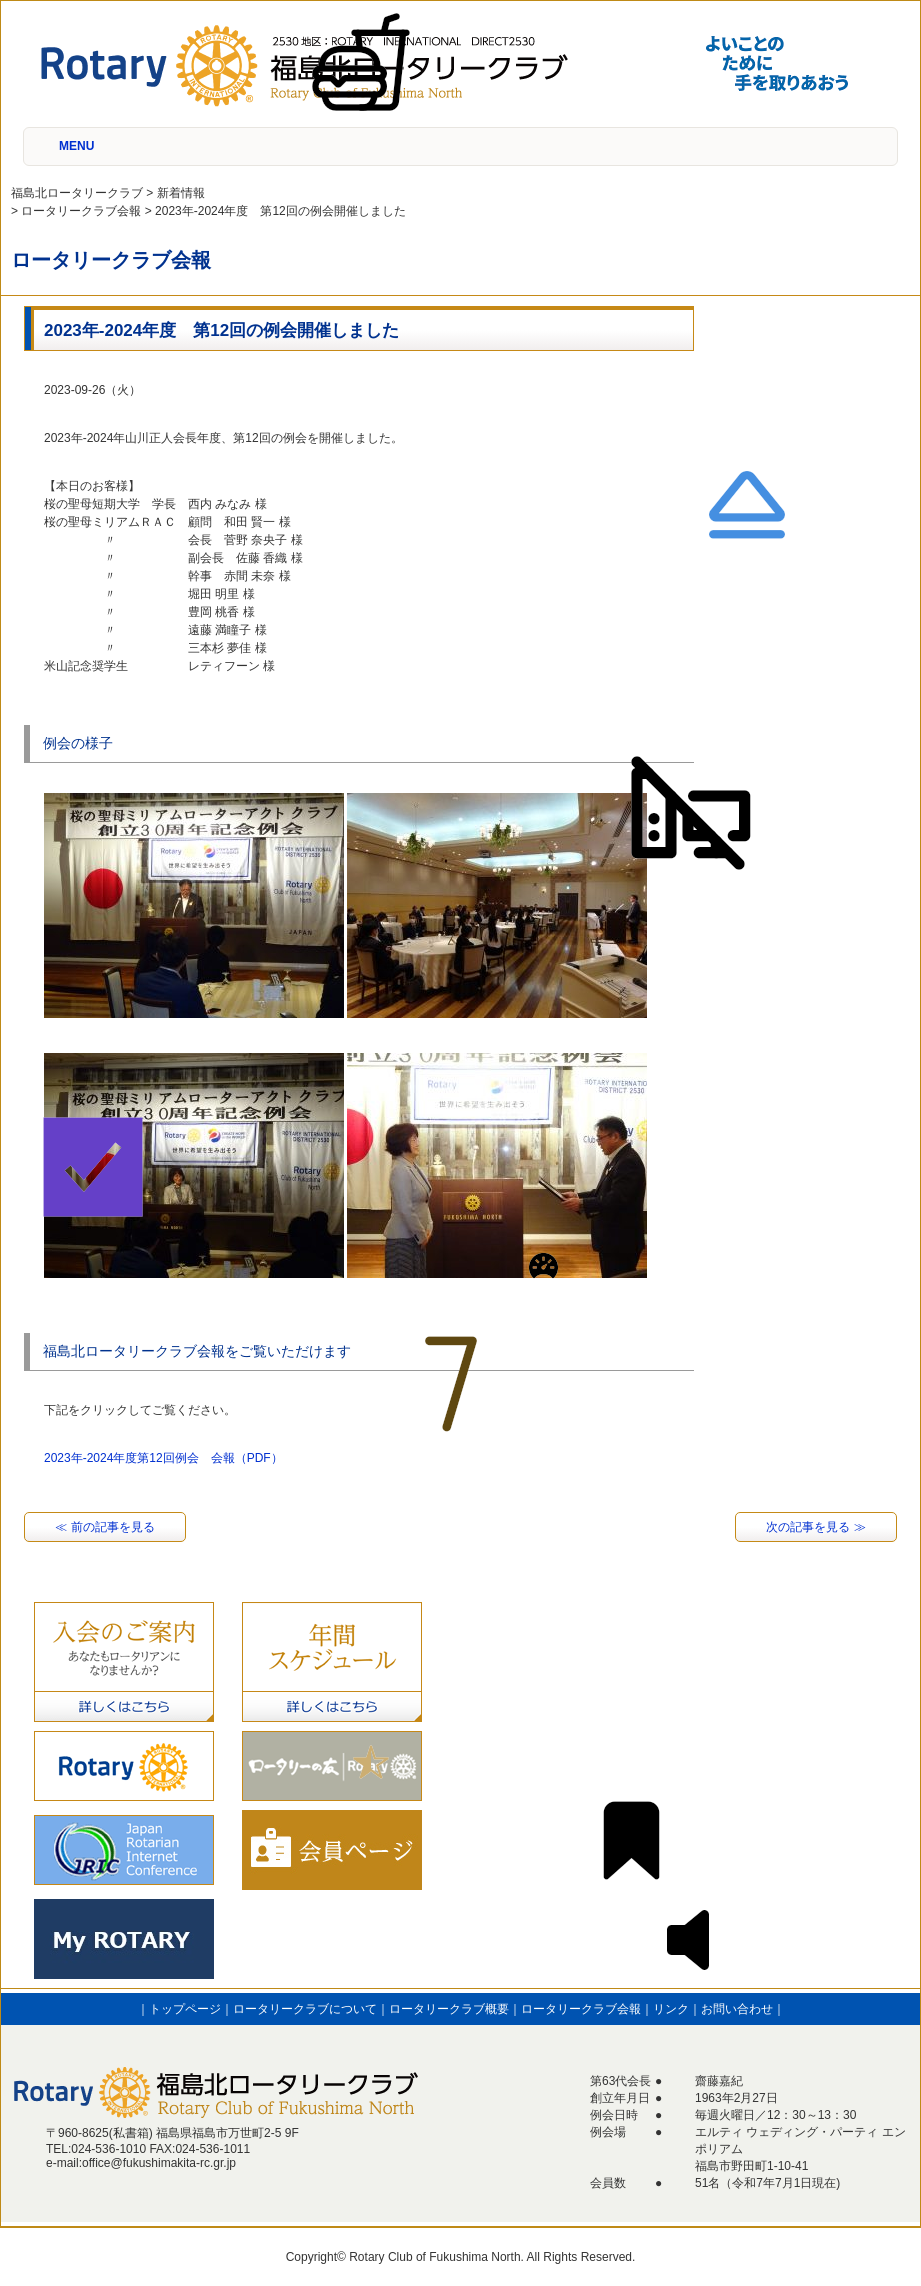 The height and width of the screenshot is (2286, 921). Describe the element at coordinates (451, 1384) in the screenshot. I see `indicates the number seven in a list or sequence` at that location.